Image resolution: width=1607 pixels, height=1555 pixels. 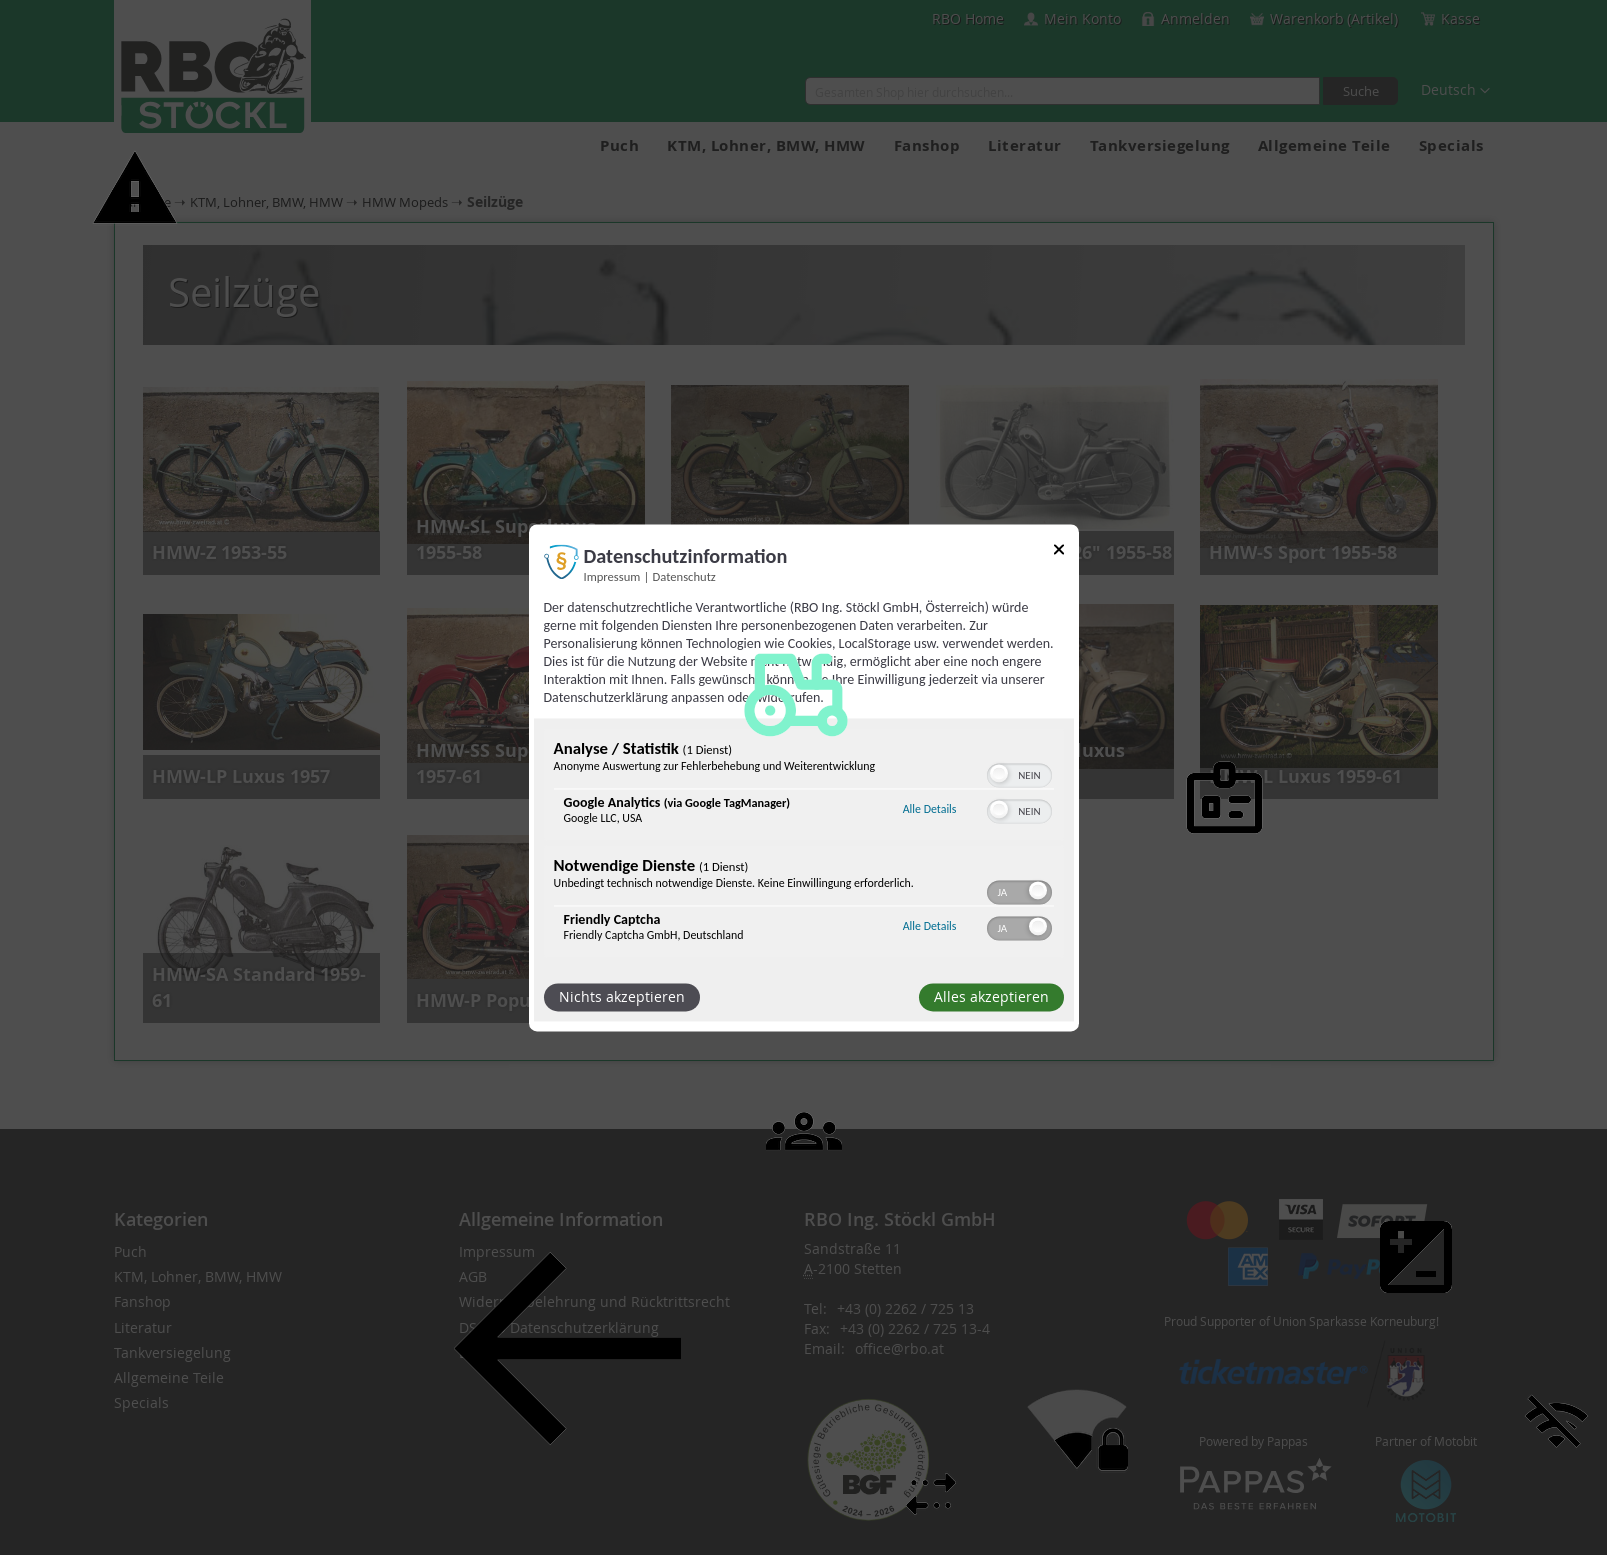 I want to click on view your profile or identification, so click(x=1224, y=799).